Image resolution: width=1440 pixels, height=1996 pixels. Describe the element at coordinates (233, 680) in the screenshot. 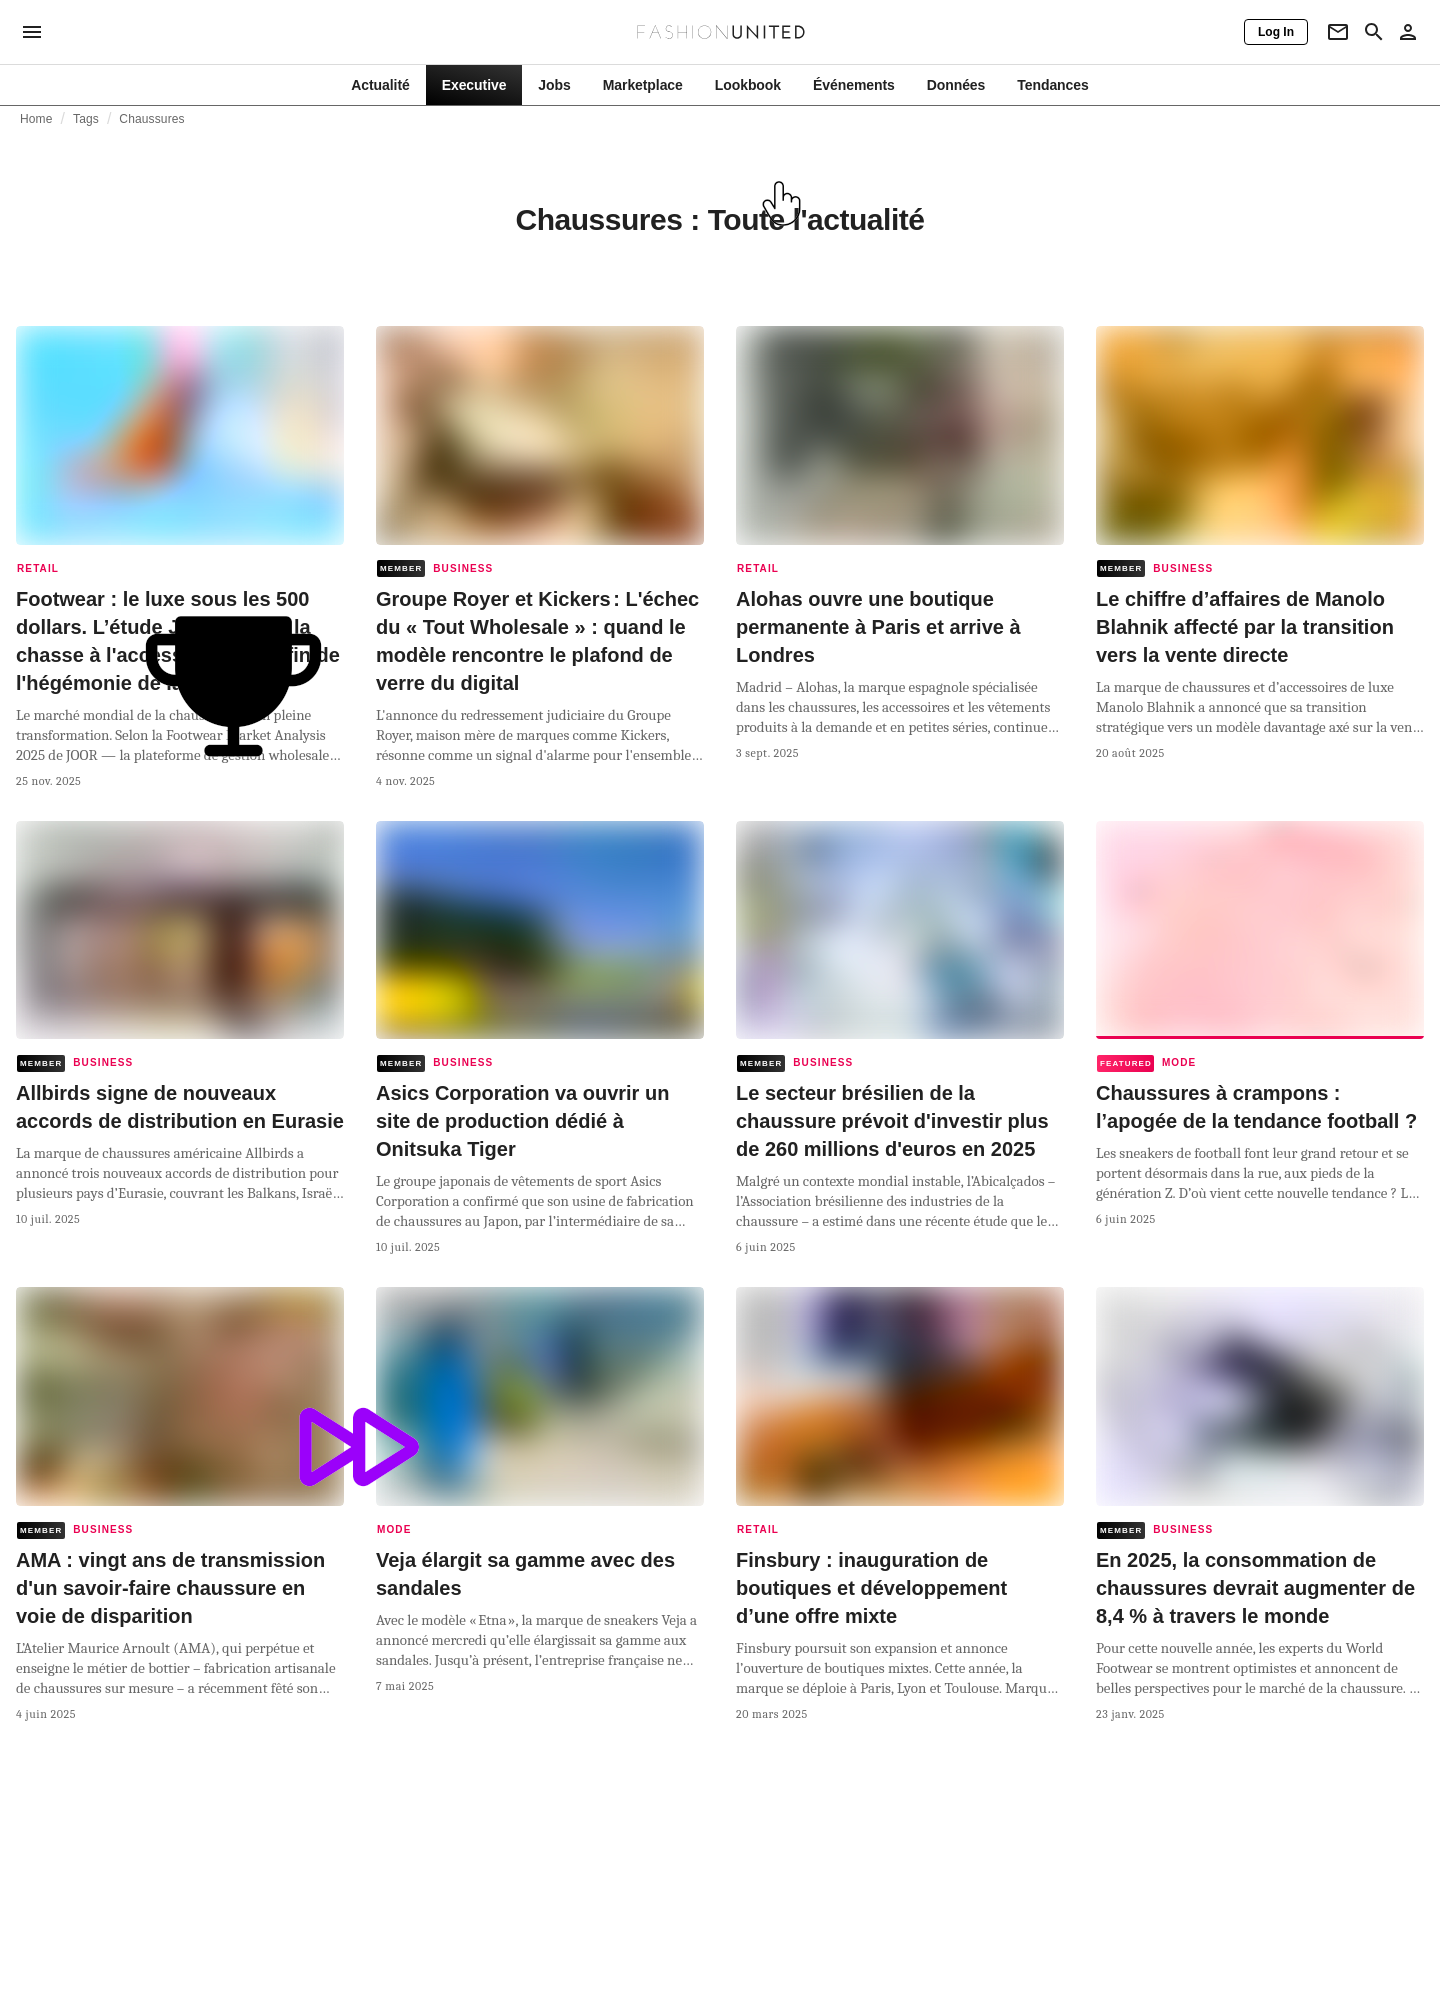

I see `view achievements or awards` at that location.